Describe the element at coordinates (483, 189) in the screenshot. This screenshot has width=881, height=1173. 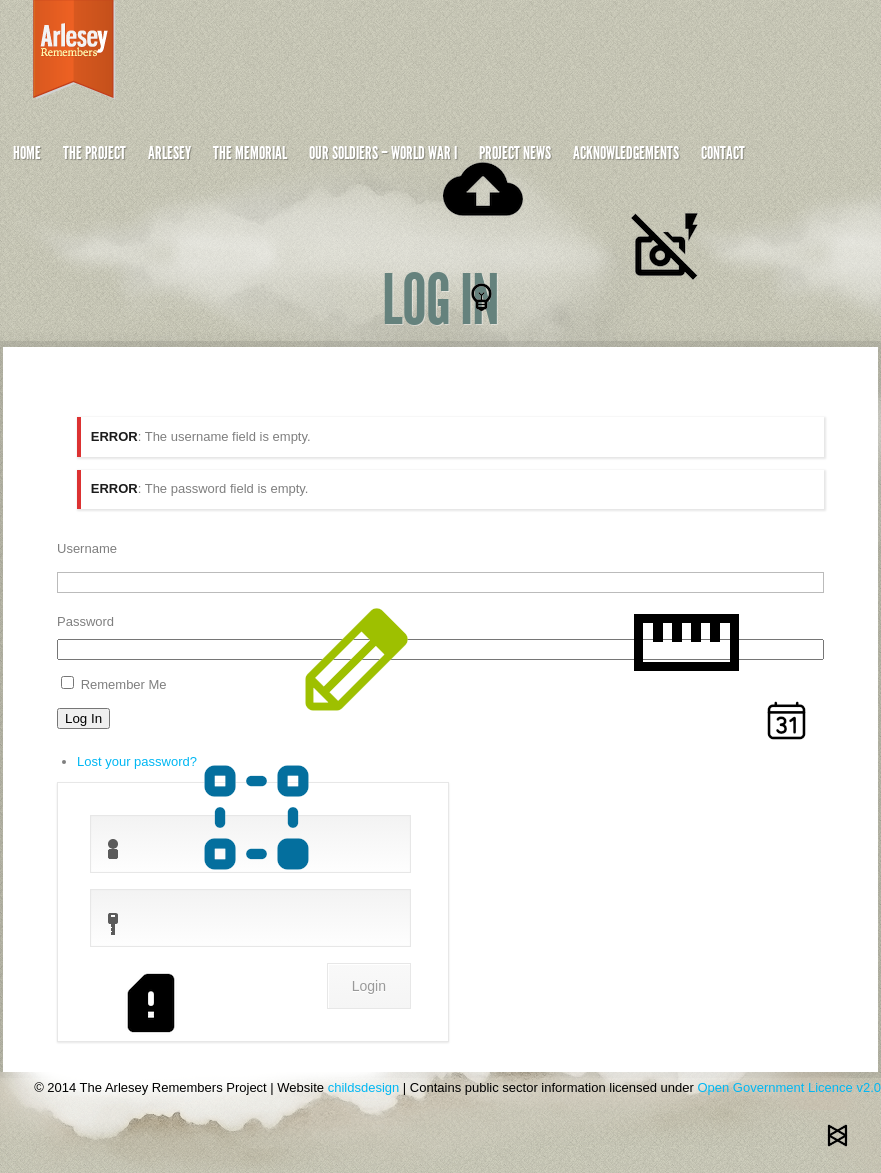
I see `upload file to cloud storage` at that location.